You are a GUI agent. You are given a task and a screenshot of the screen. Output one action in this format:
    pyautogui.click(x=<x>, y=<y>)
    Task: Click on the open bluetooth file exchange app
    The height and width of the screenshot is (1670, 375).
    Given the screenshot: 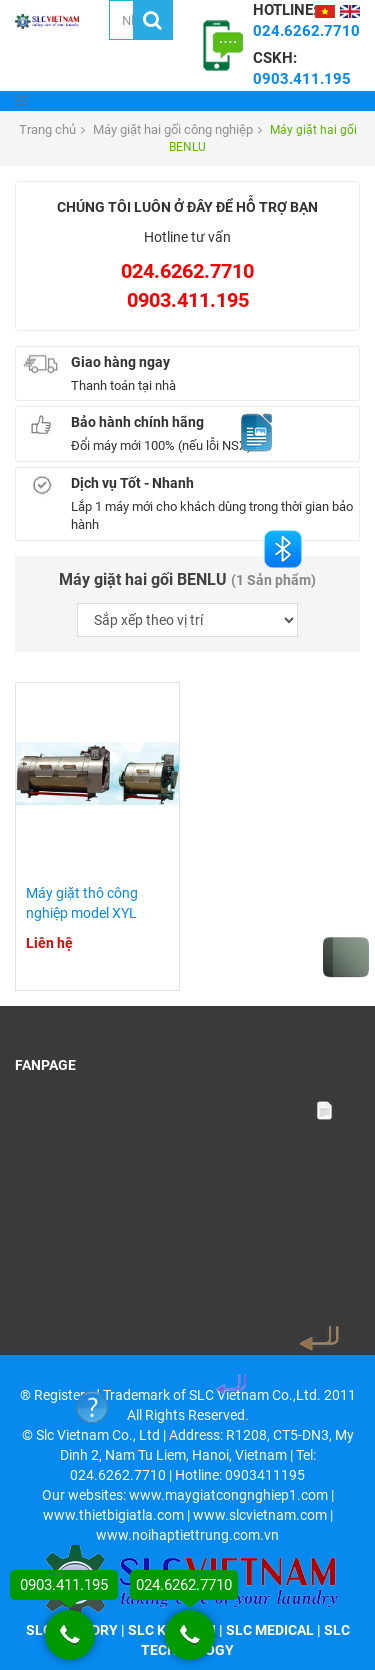 What is the action you would take?
    pyautogui.click(x=283, y=549)
    